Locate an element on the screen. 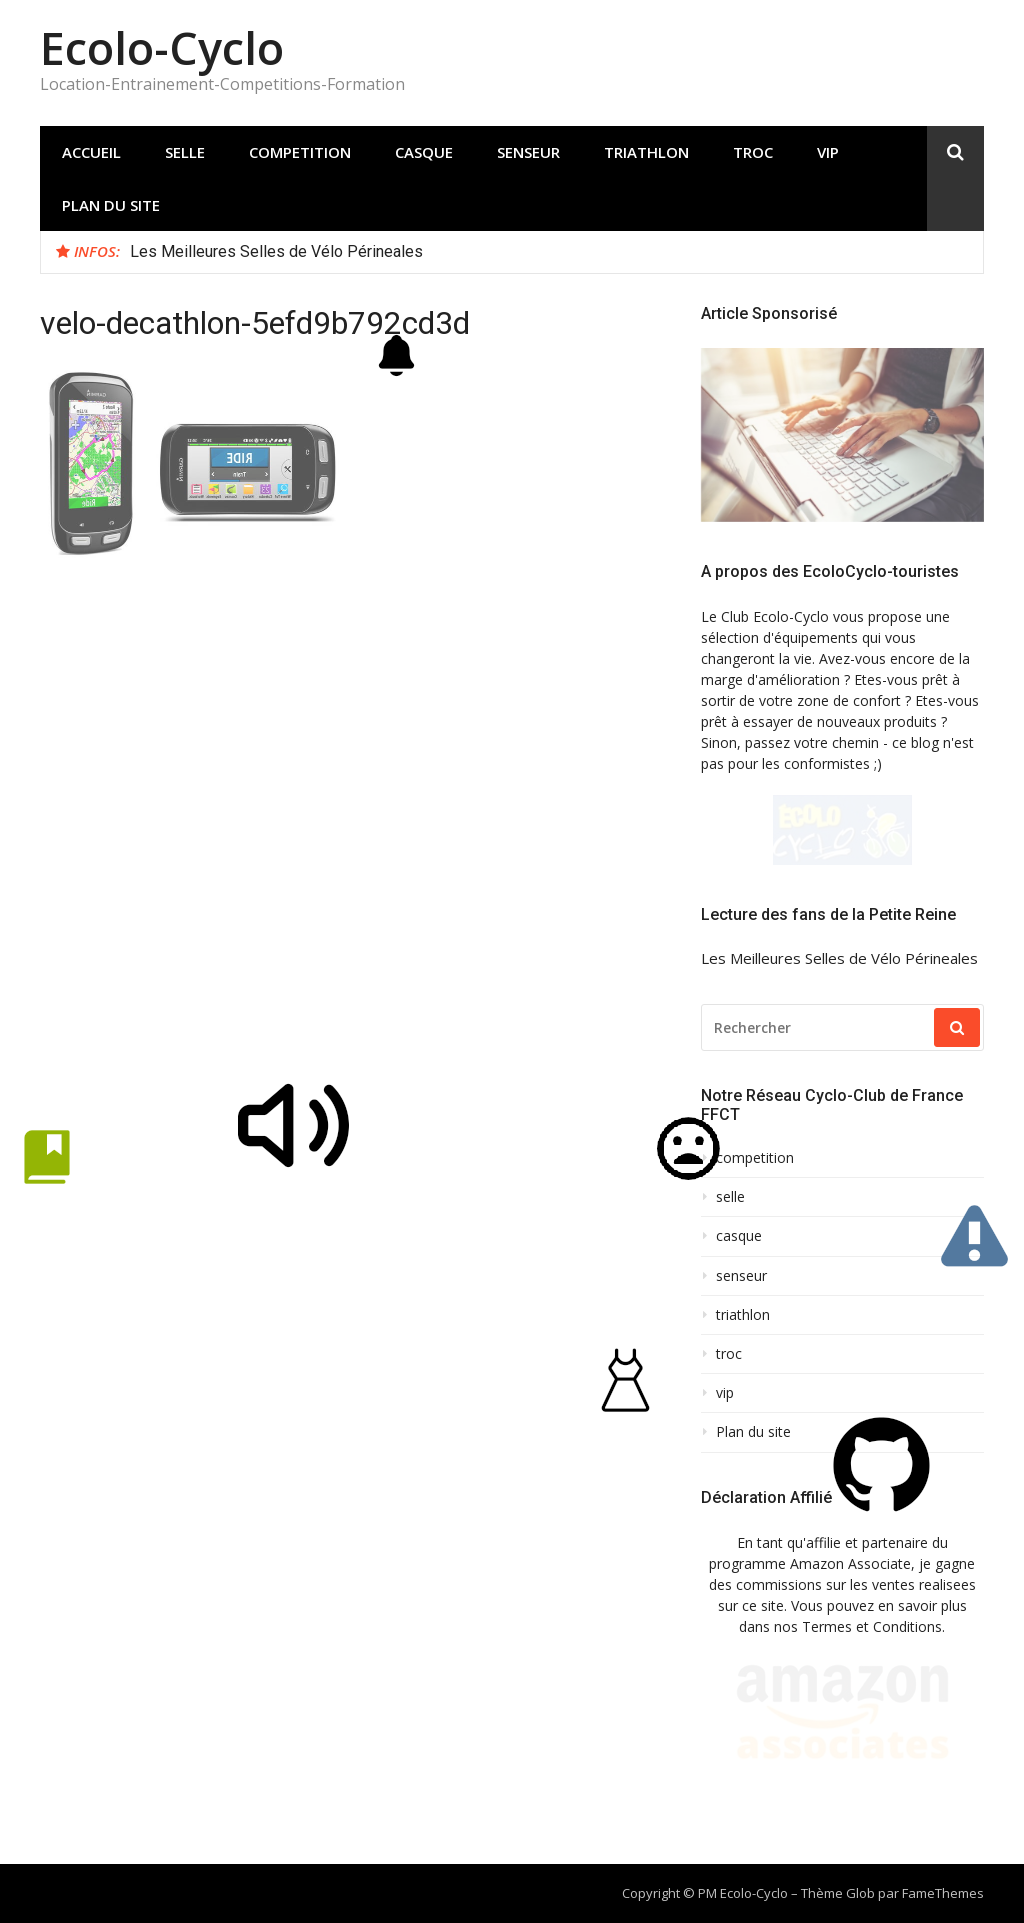 The height and width of the screenshot is (1923, 1024). access your bookmarked reading list is located at coordinates (47, 1157).